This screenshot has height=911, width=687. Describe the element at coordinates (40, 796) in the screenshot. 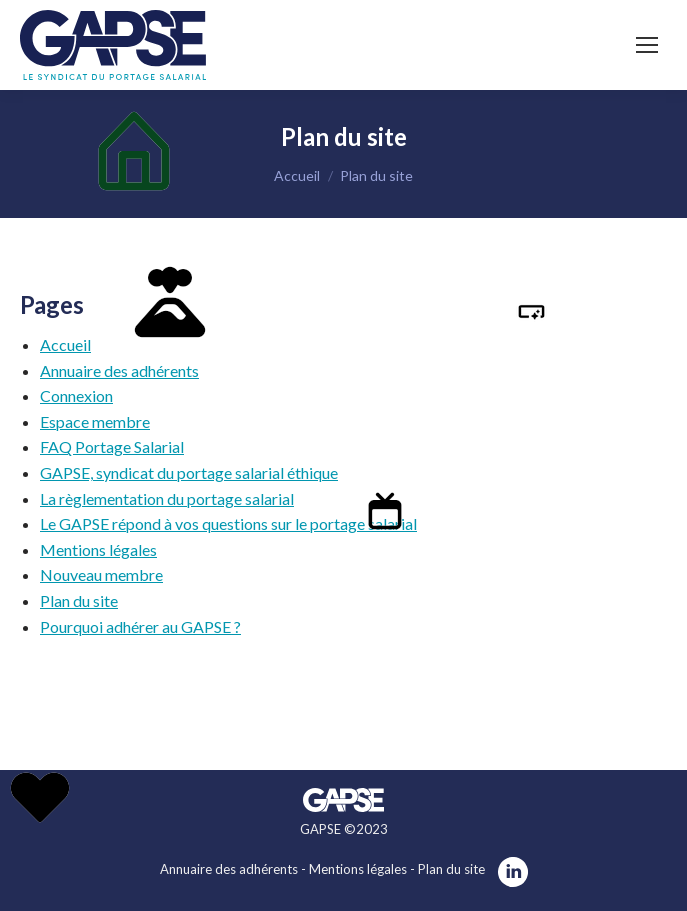

I see `add to favorites` at that location.